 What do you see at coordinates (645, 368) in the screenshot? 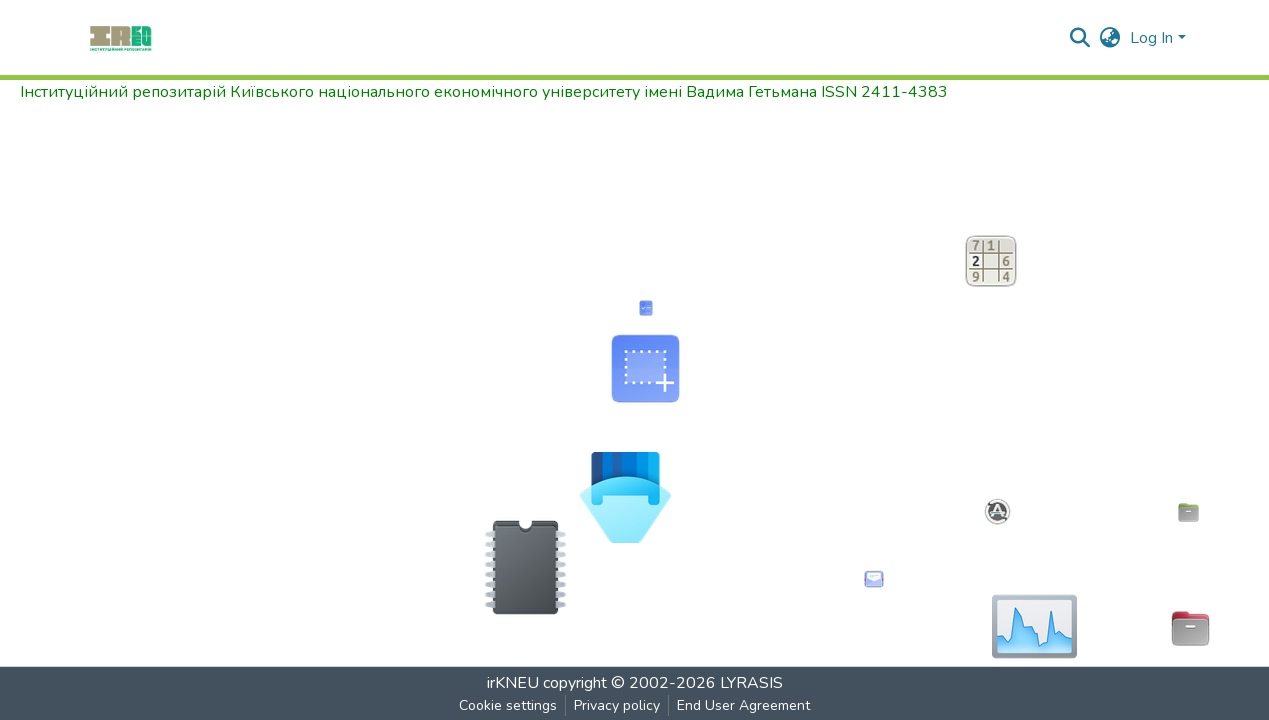
I see `take a screenshot` at bounding box center [645, 368].